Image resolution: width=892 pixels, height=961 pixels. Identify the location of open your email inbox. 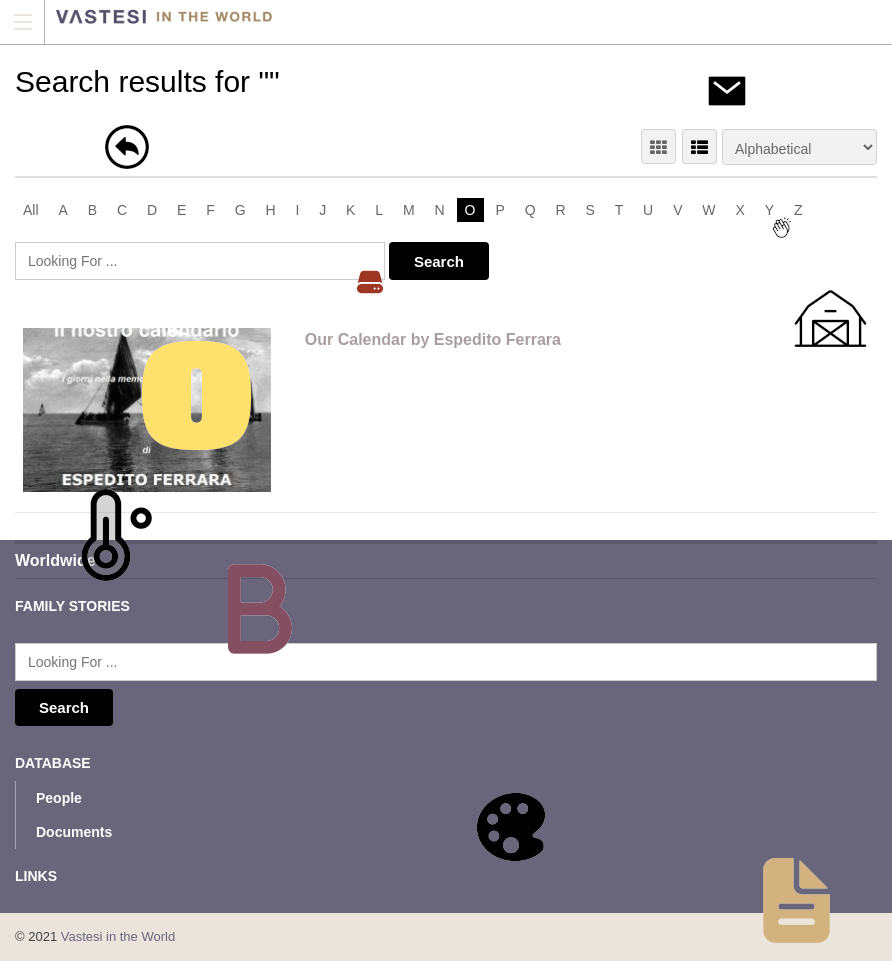
(727, 91).